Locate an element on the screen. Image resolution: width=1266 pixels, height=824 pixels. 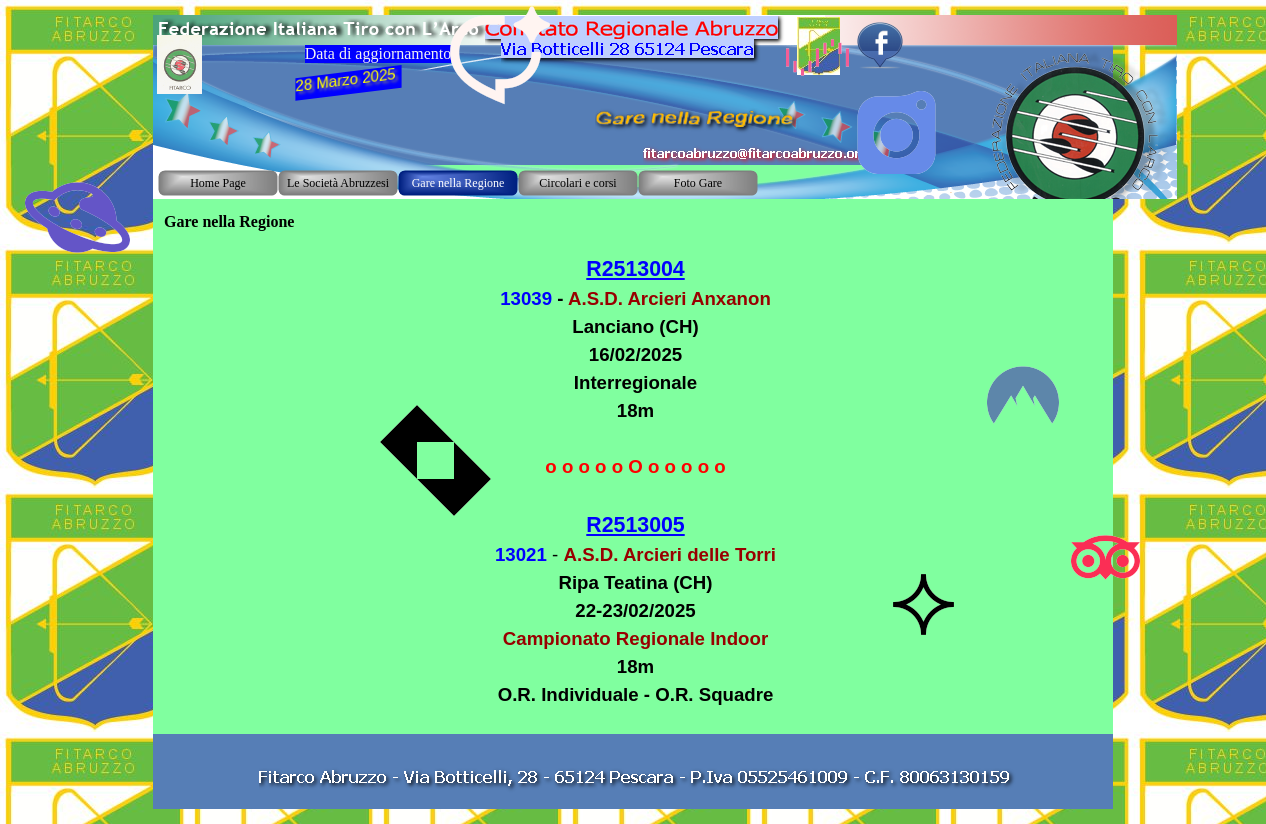
open piwigo photo gallery app is located at coordinates (896, 132).